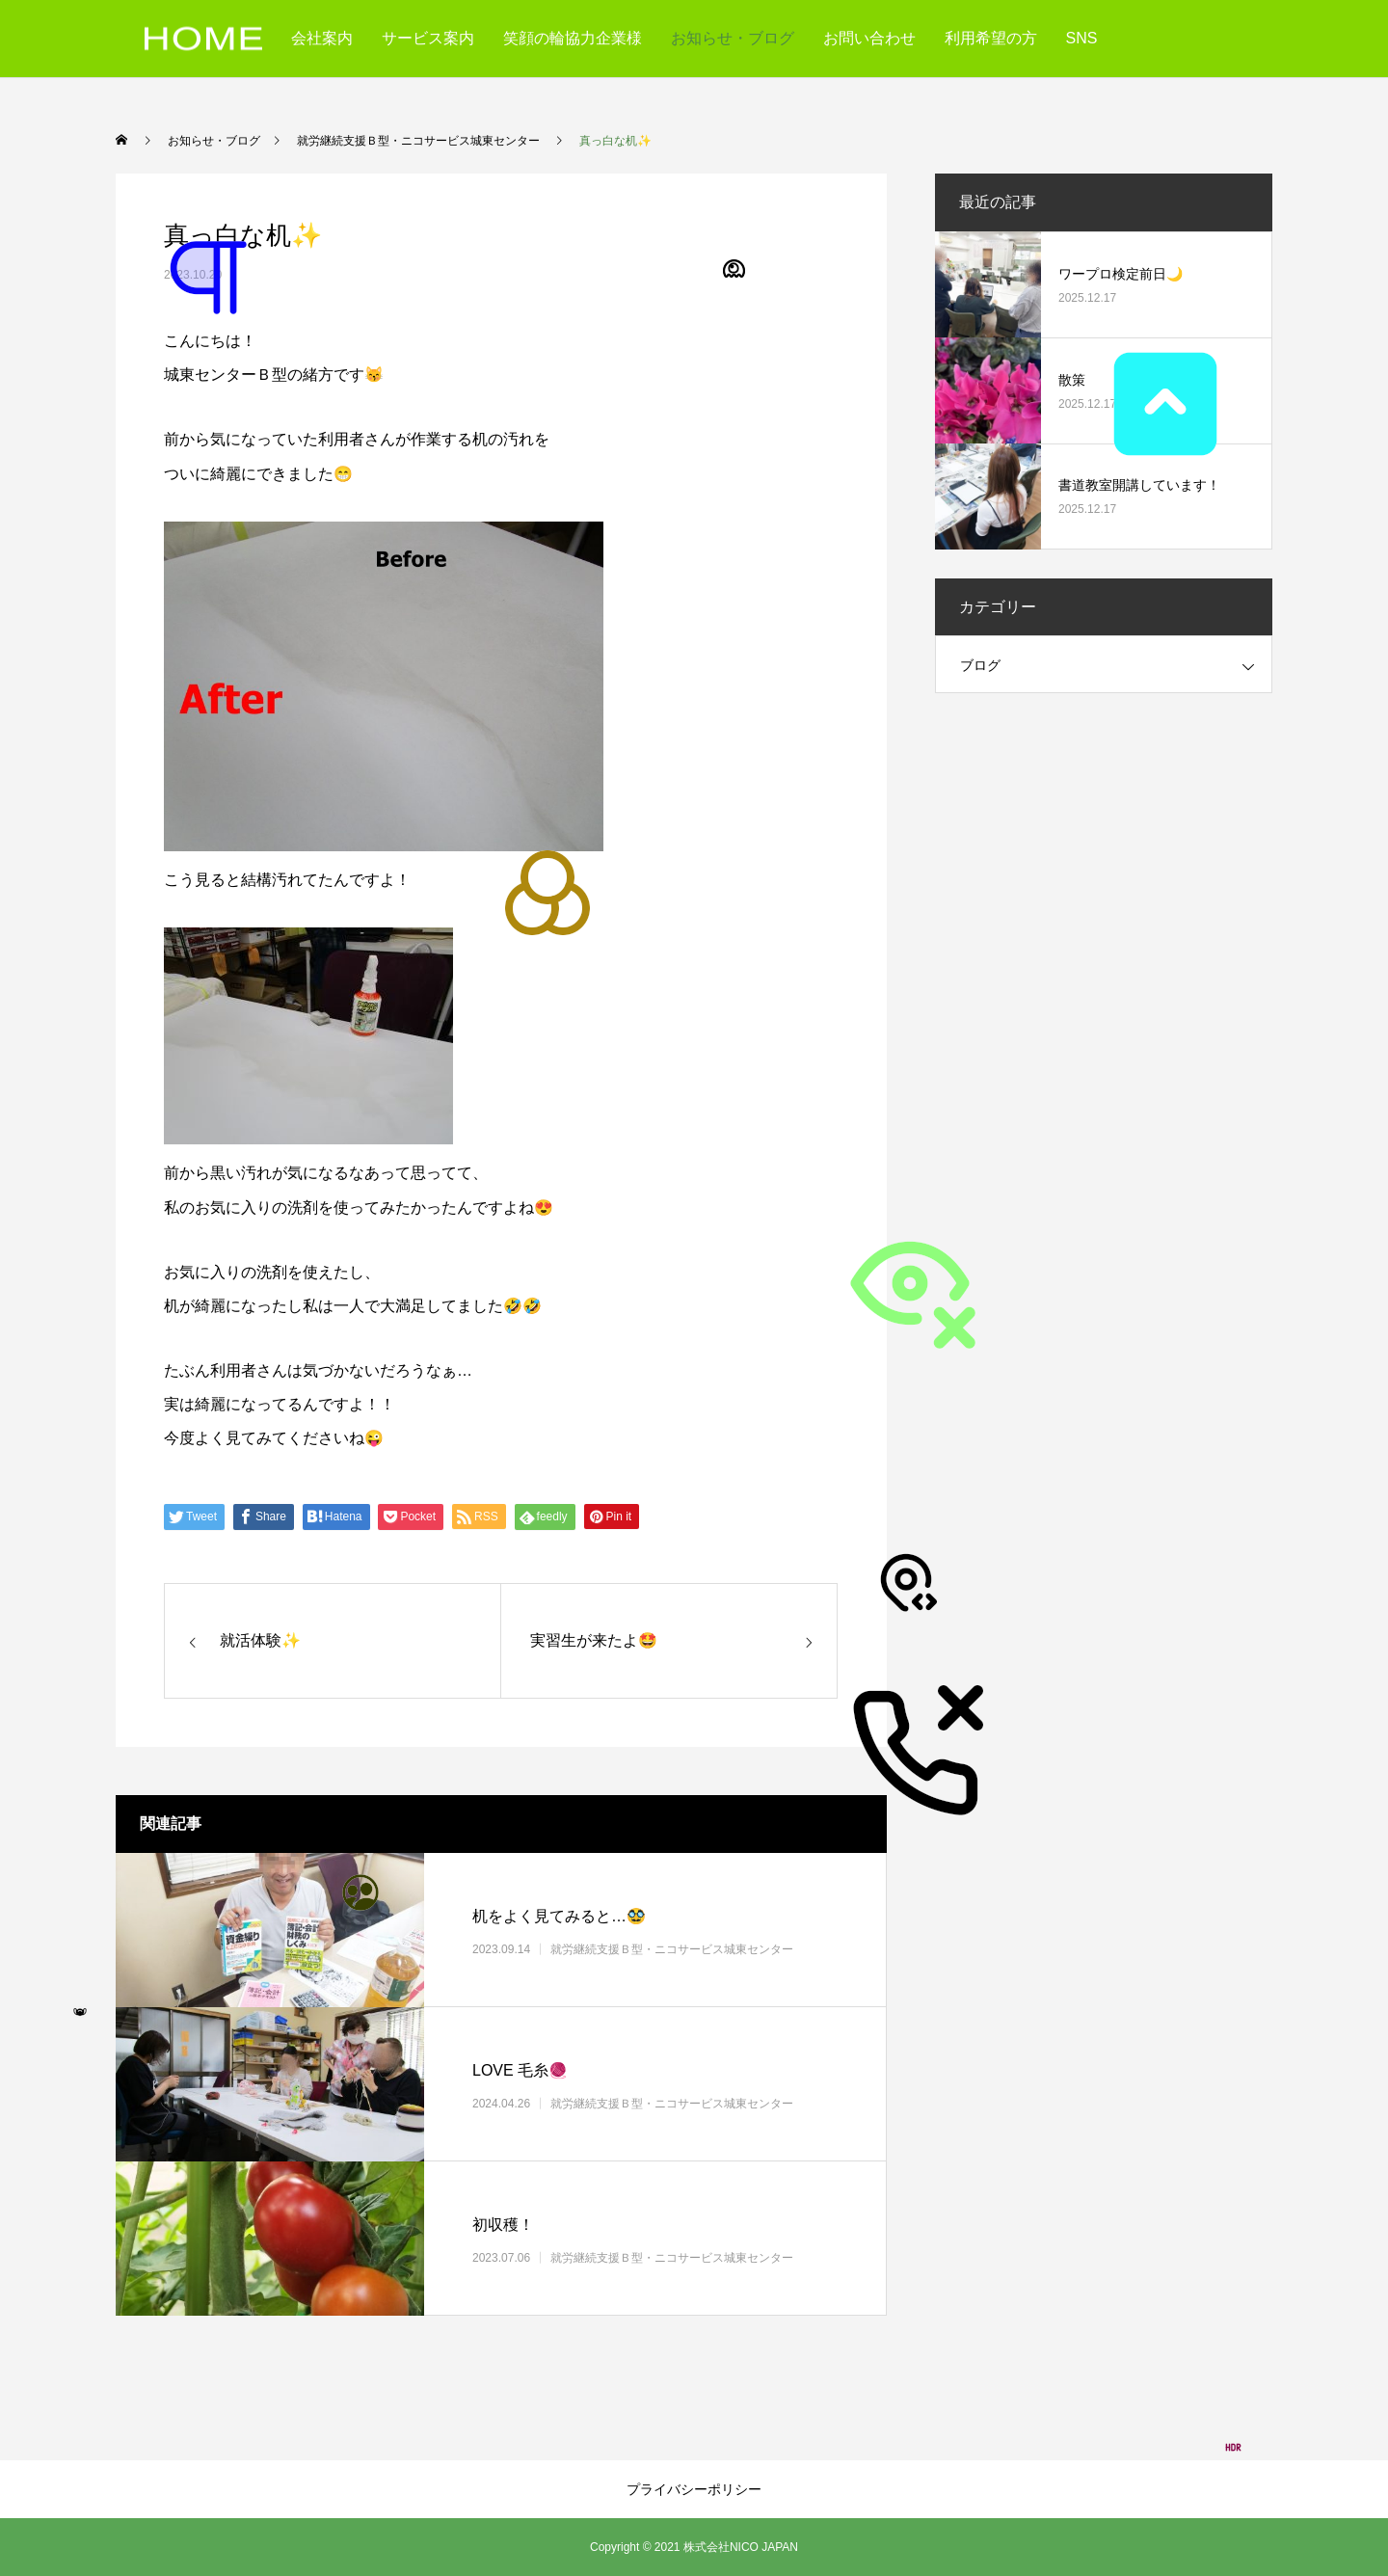 The width and height of the screenshot is (1388, 2576). I want to click on toggle HDR mode for photos or video, so click(1233, 2447).